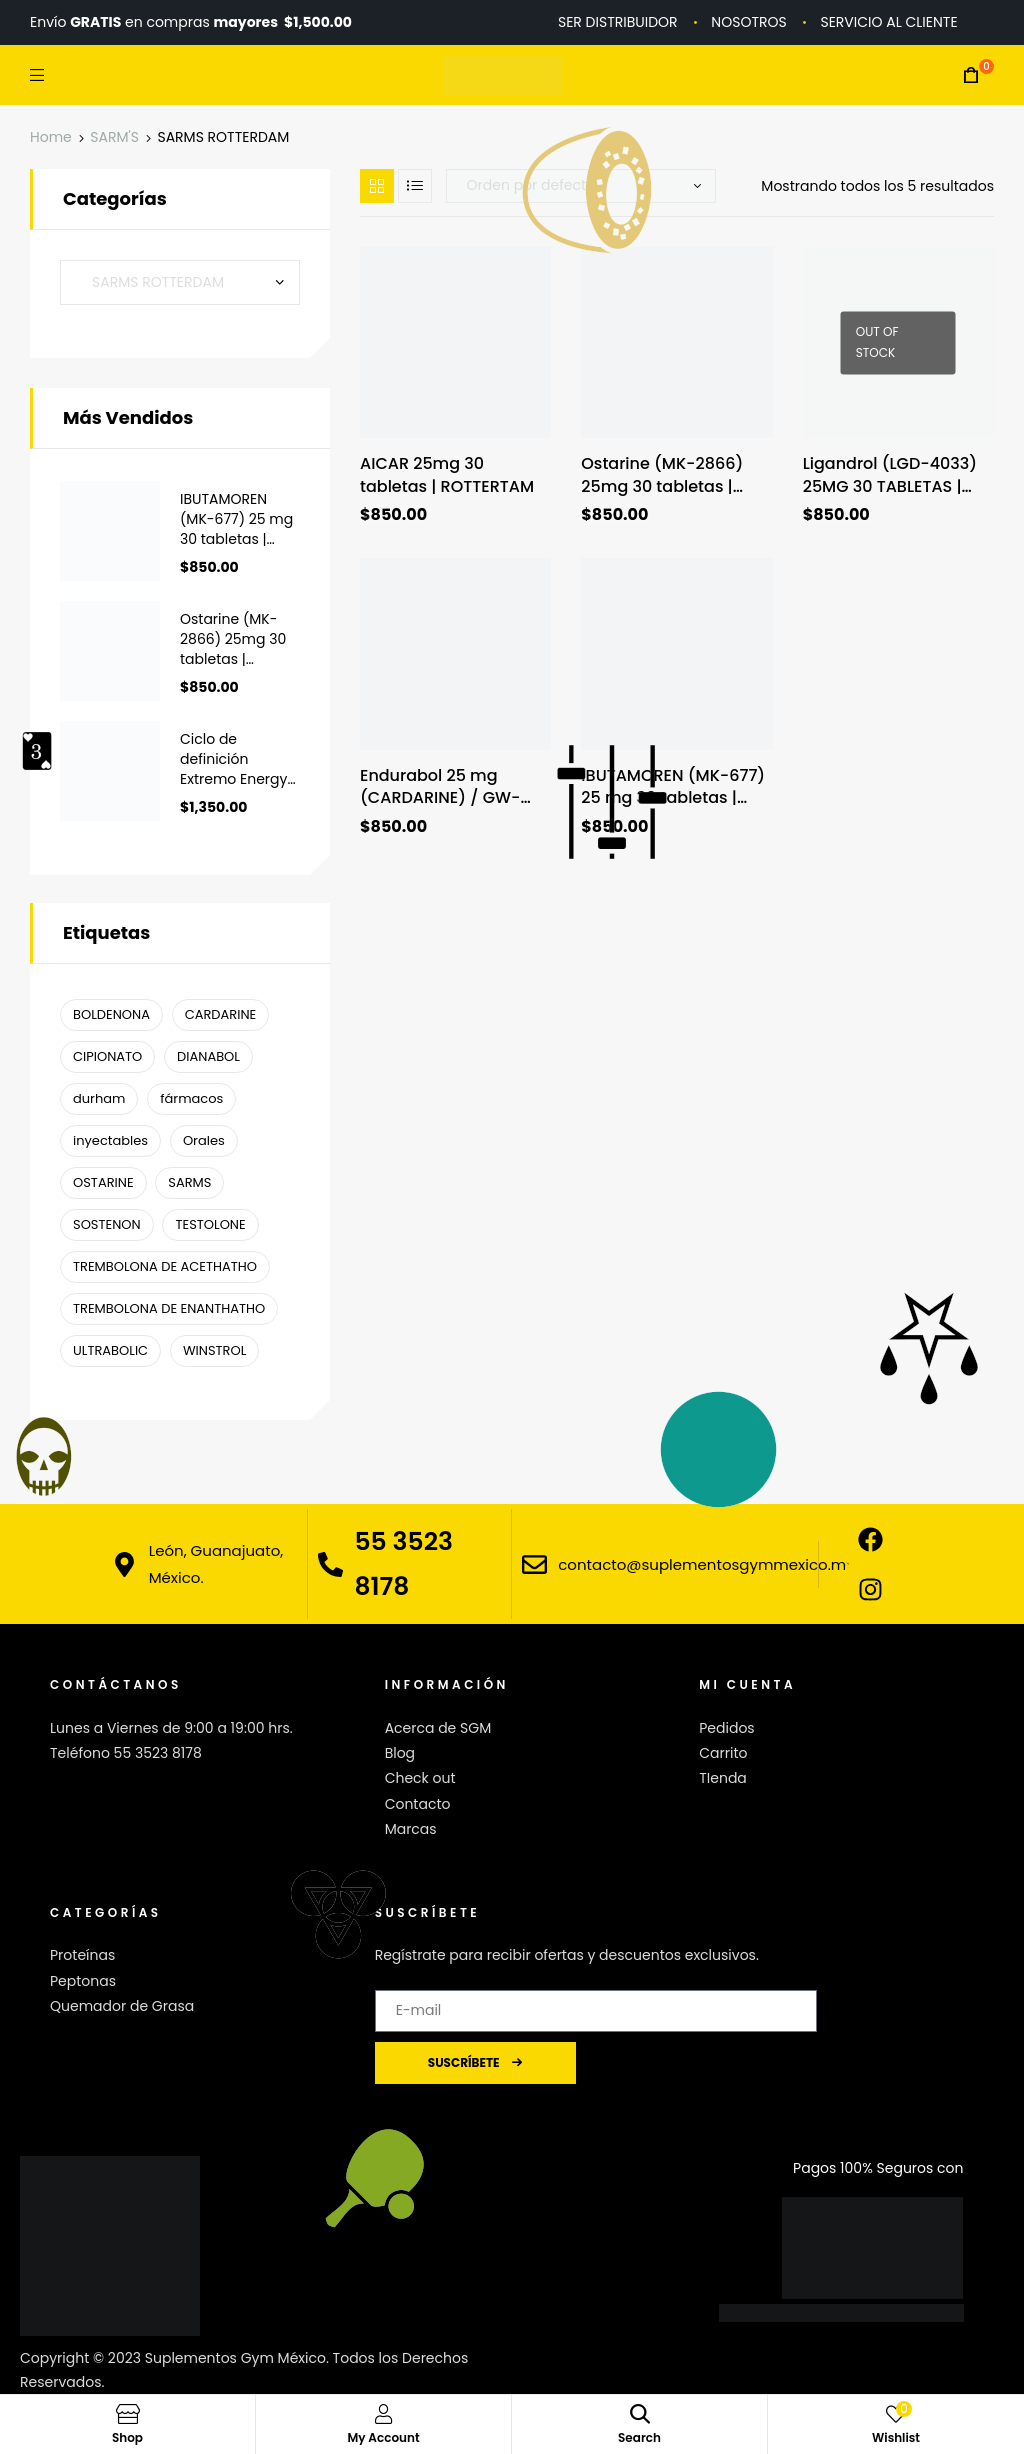  Describe the element at coordinates (43, 1456) in the screenshot. I see `select skull mask avatar or character cosmetic` at that location.